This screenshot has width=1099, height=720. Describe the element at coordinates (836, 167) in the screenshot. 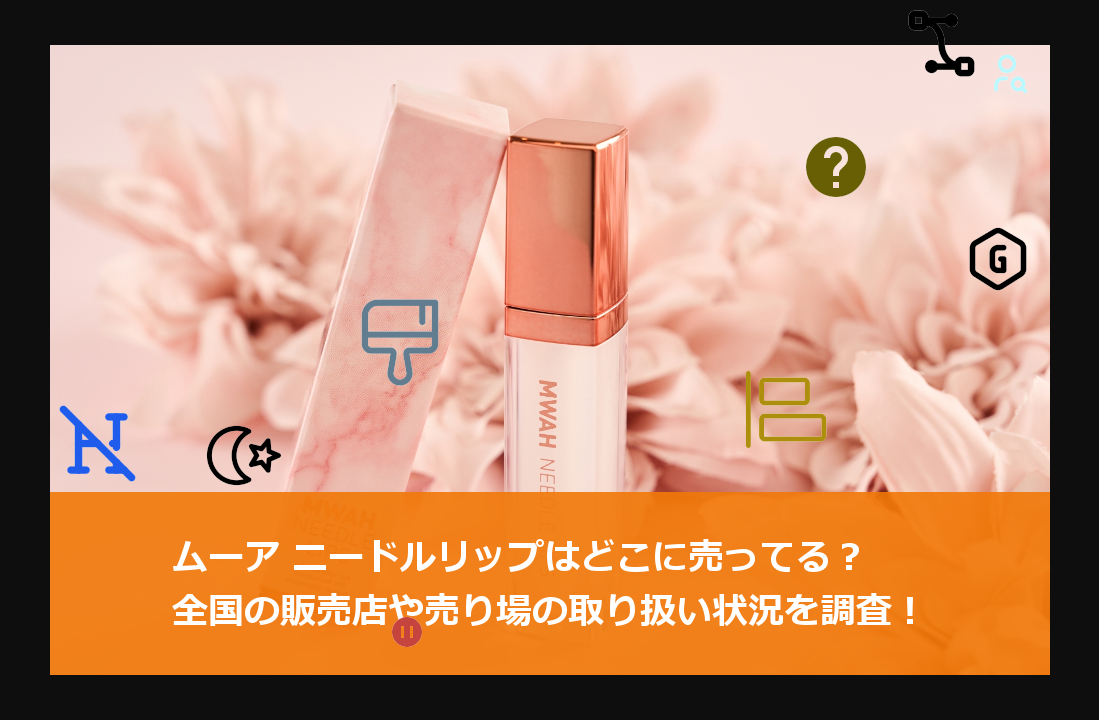

I see `access help or support` at that location.